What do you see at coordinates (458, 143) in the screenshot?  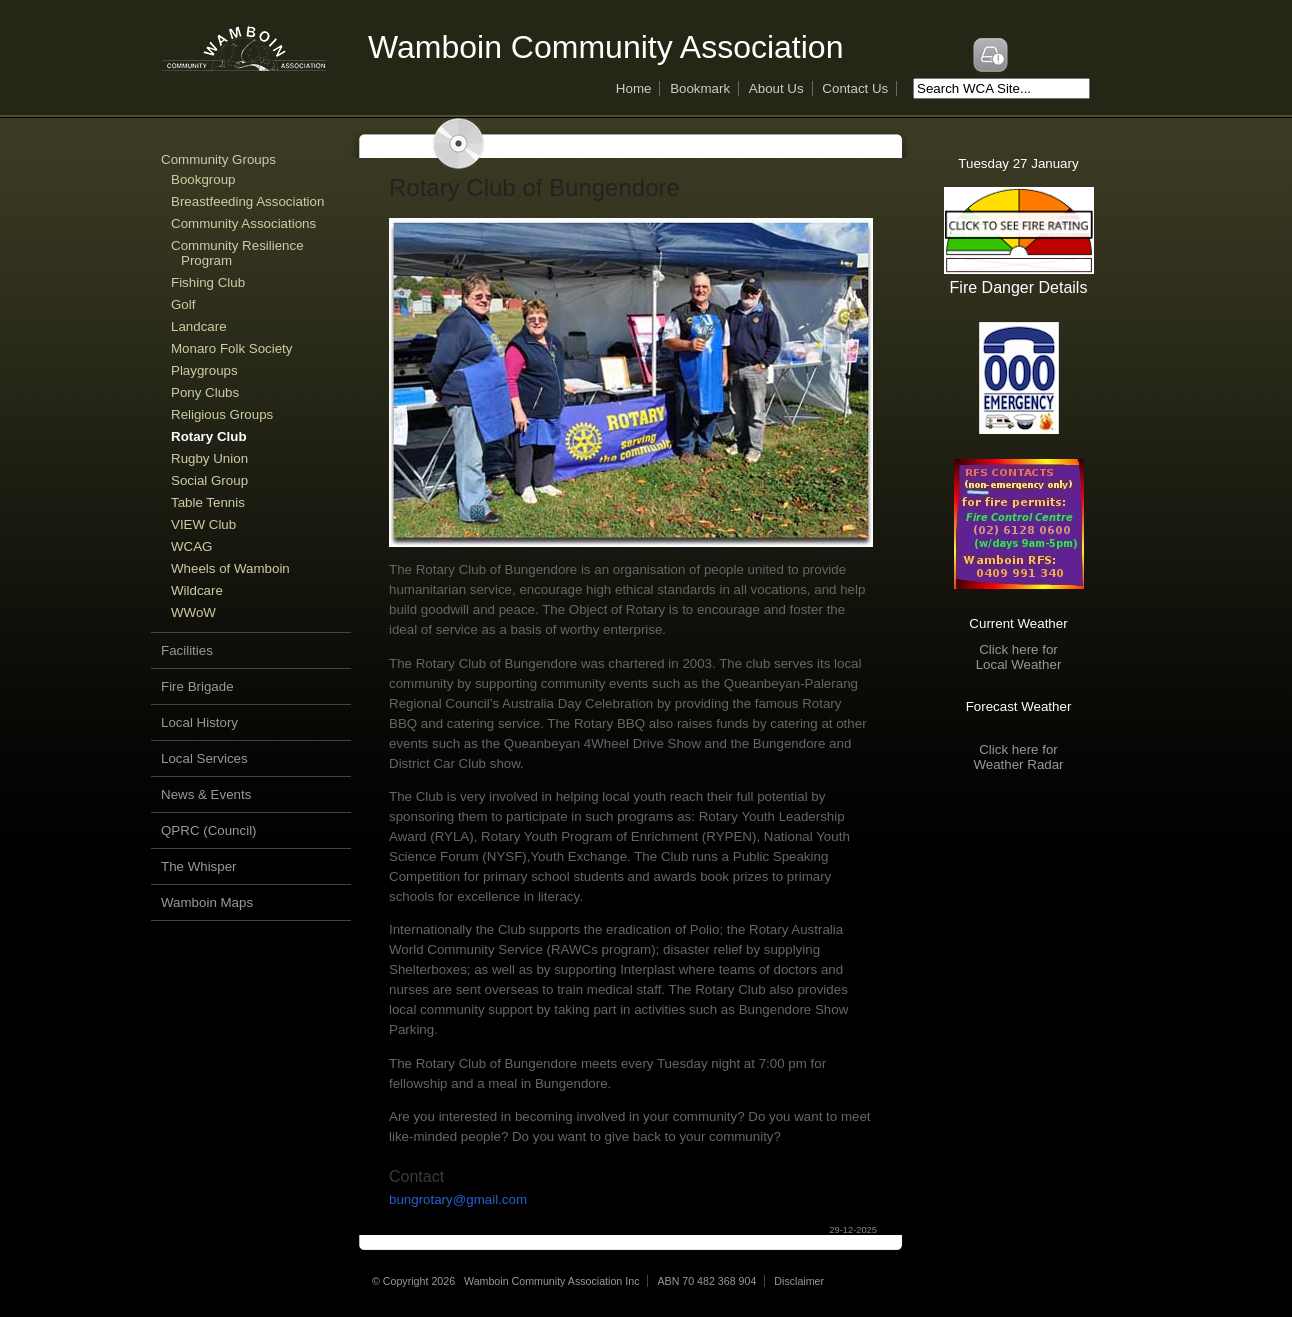 I see `access CD/DVD drive or optical media` at bounding box center [458, 143].